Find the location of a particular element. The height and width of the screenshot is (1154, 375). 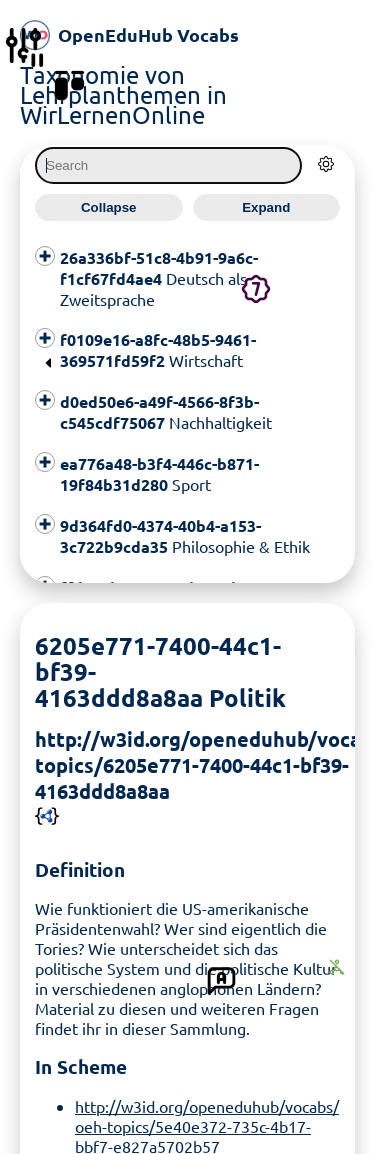

disable social sharing features is located at coordinates (337, 967).